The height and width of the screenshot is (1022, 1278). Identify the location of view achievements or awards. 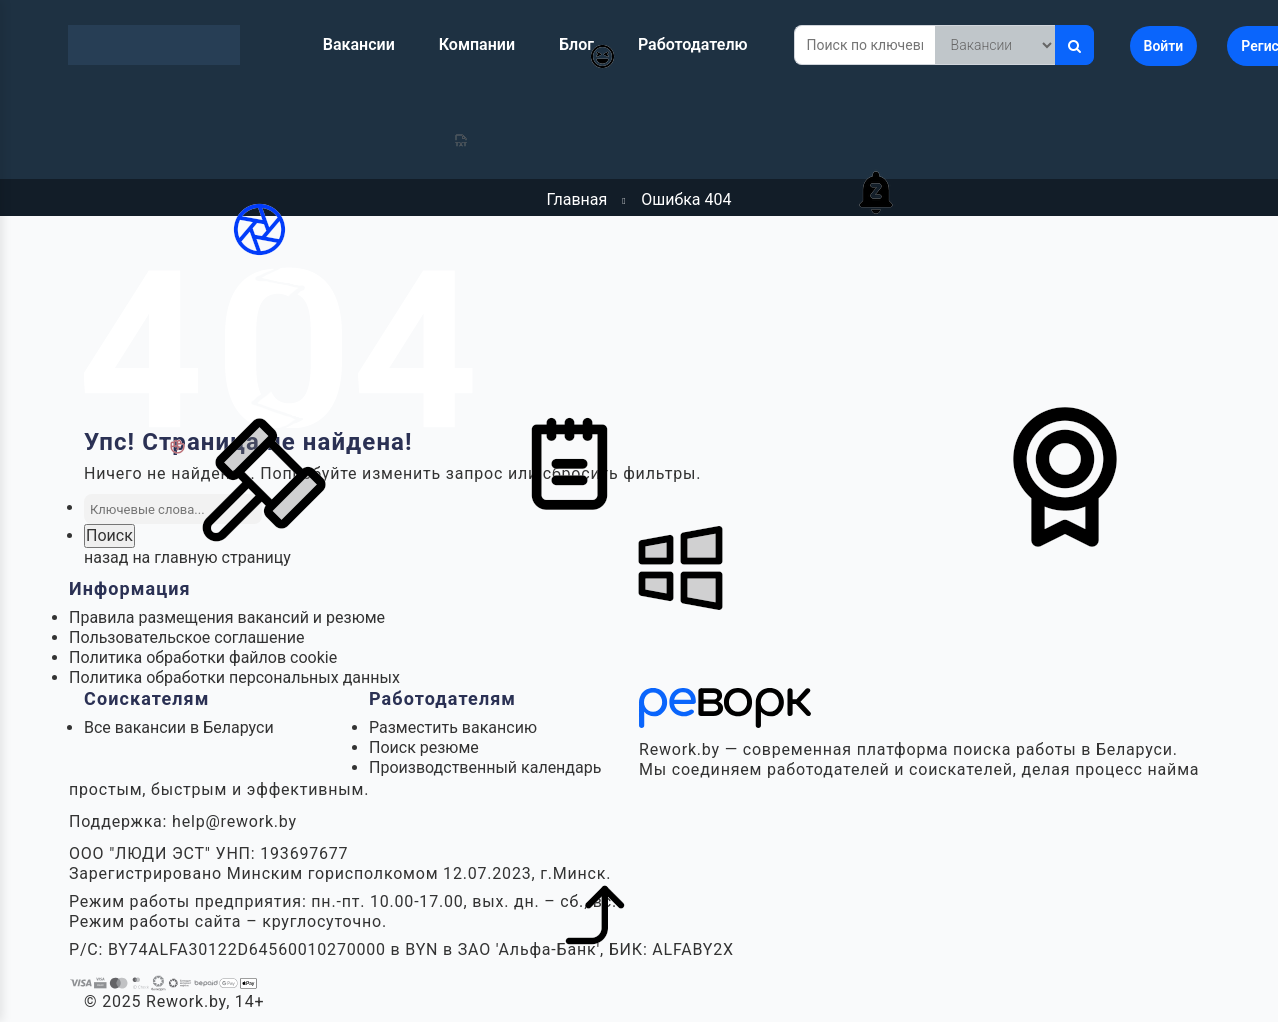
(1065, 477).